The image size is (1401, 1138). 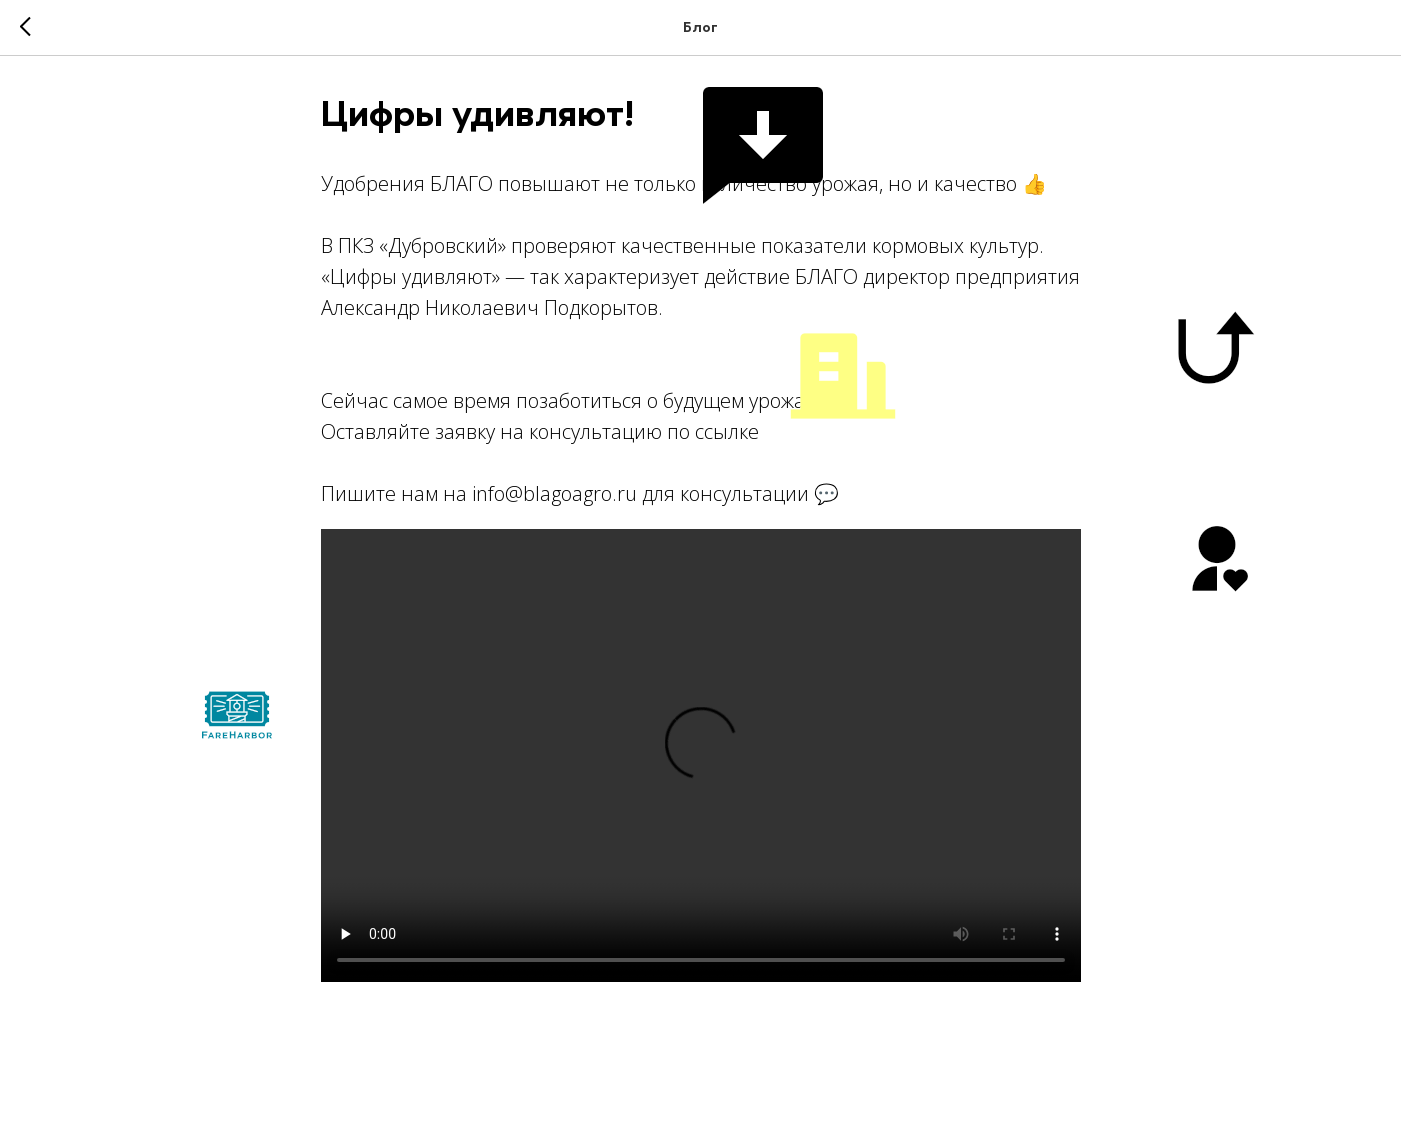 I want to click on view building or office location, so click(x=843, y=376).